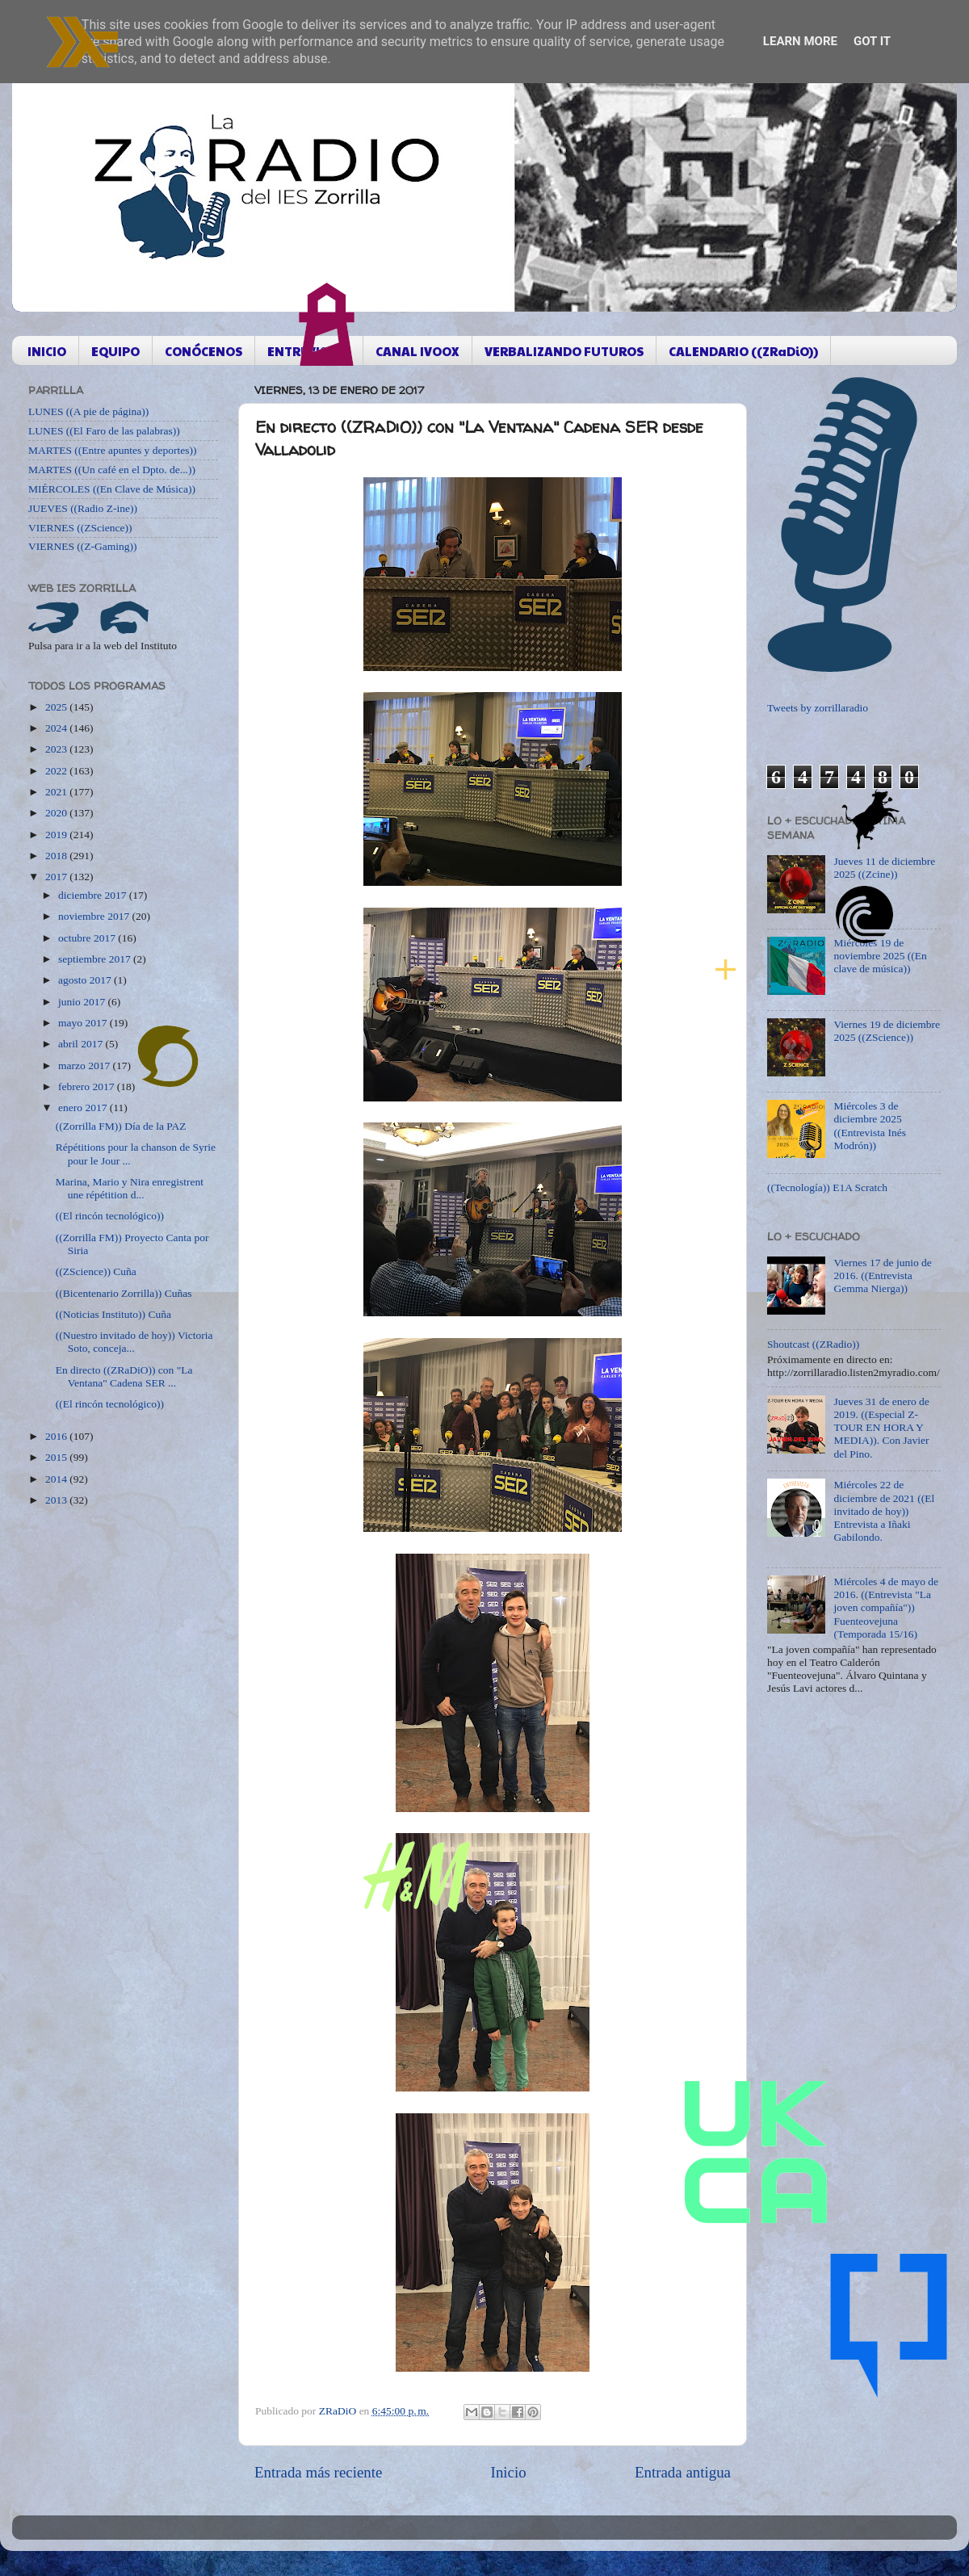 This screenshot has width=969, height=2576. What do you see at coordinates (864, 914) in the screenshot?
I see `open BitTorrent application` at bounding box center [864, 914].